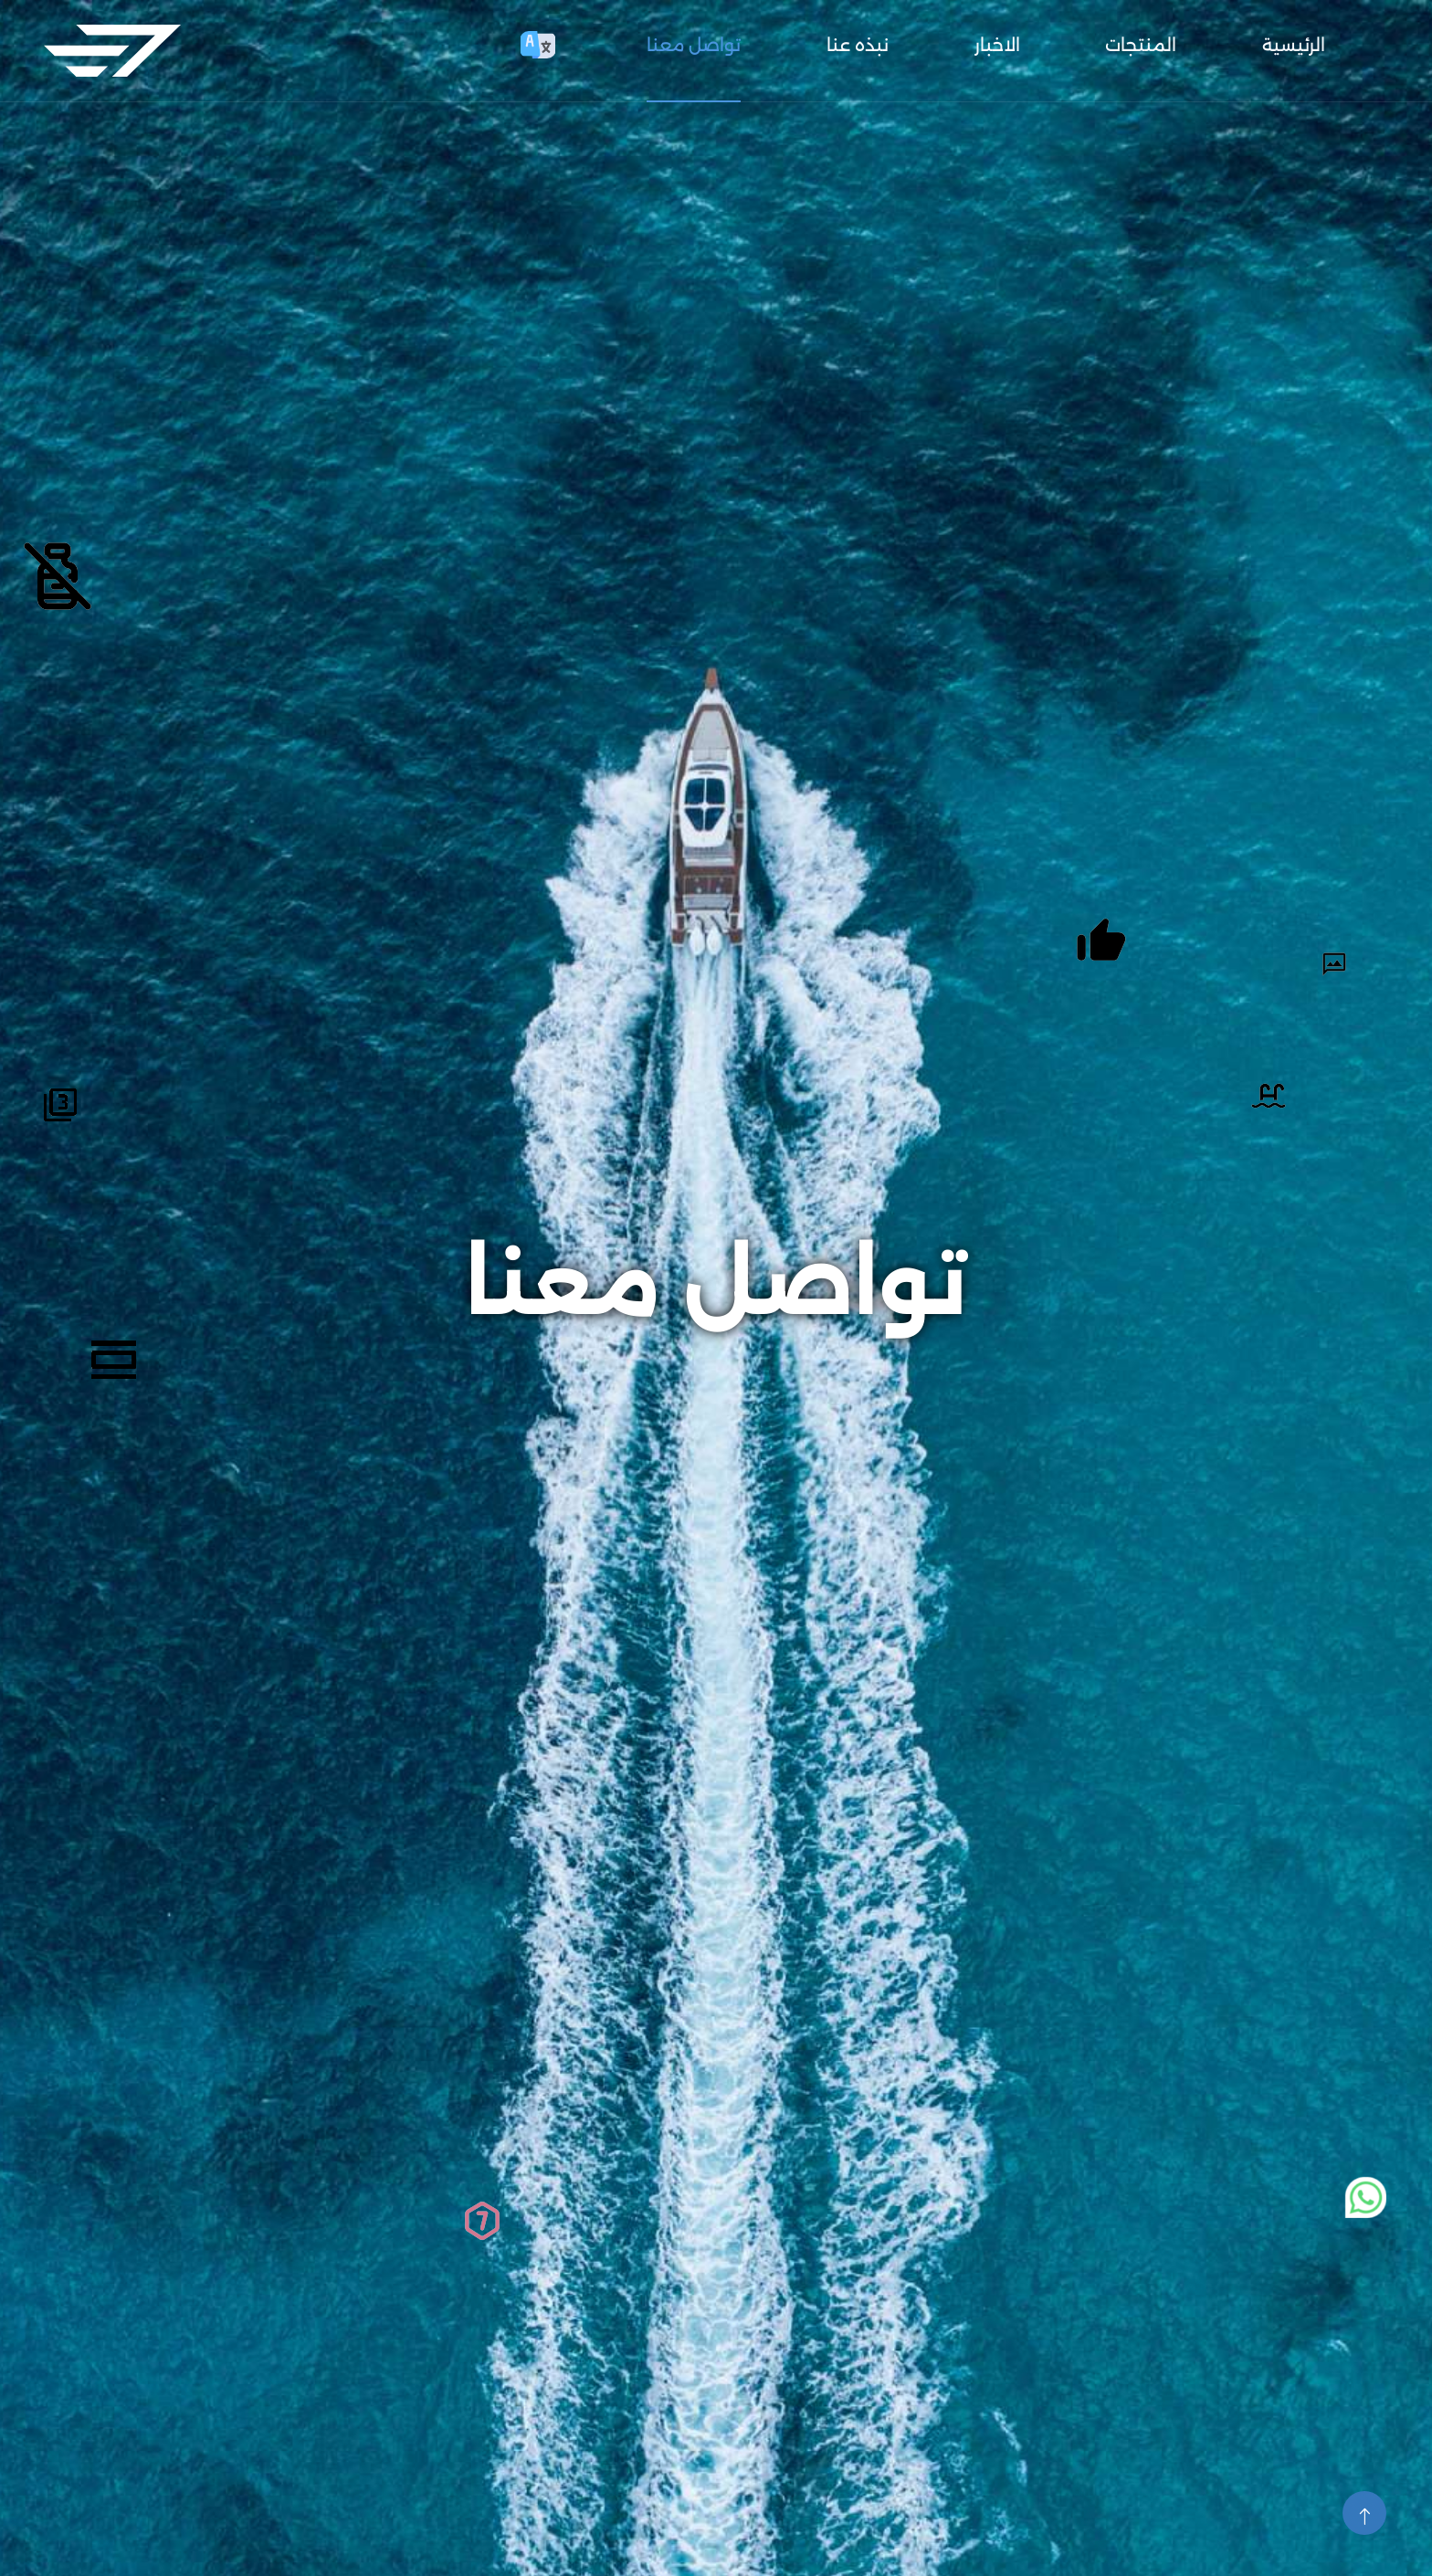  Describe the element at coordinates (58, 576) in the screenshot. I see `indicates vaccine or medication is unavailable` at that location.